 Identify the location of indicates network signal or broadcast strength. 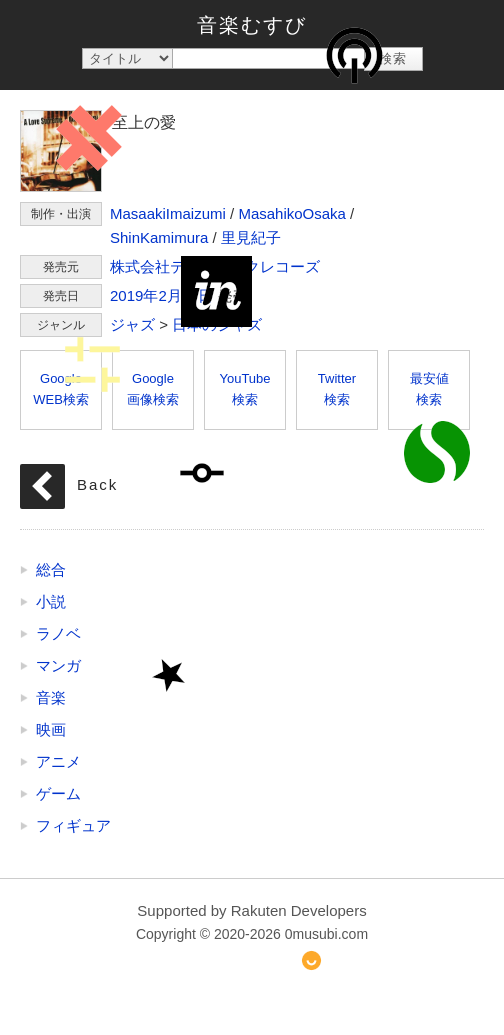
(354, 55).